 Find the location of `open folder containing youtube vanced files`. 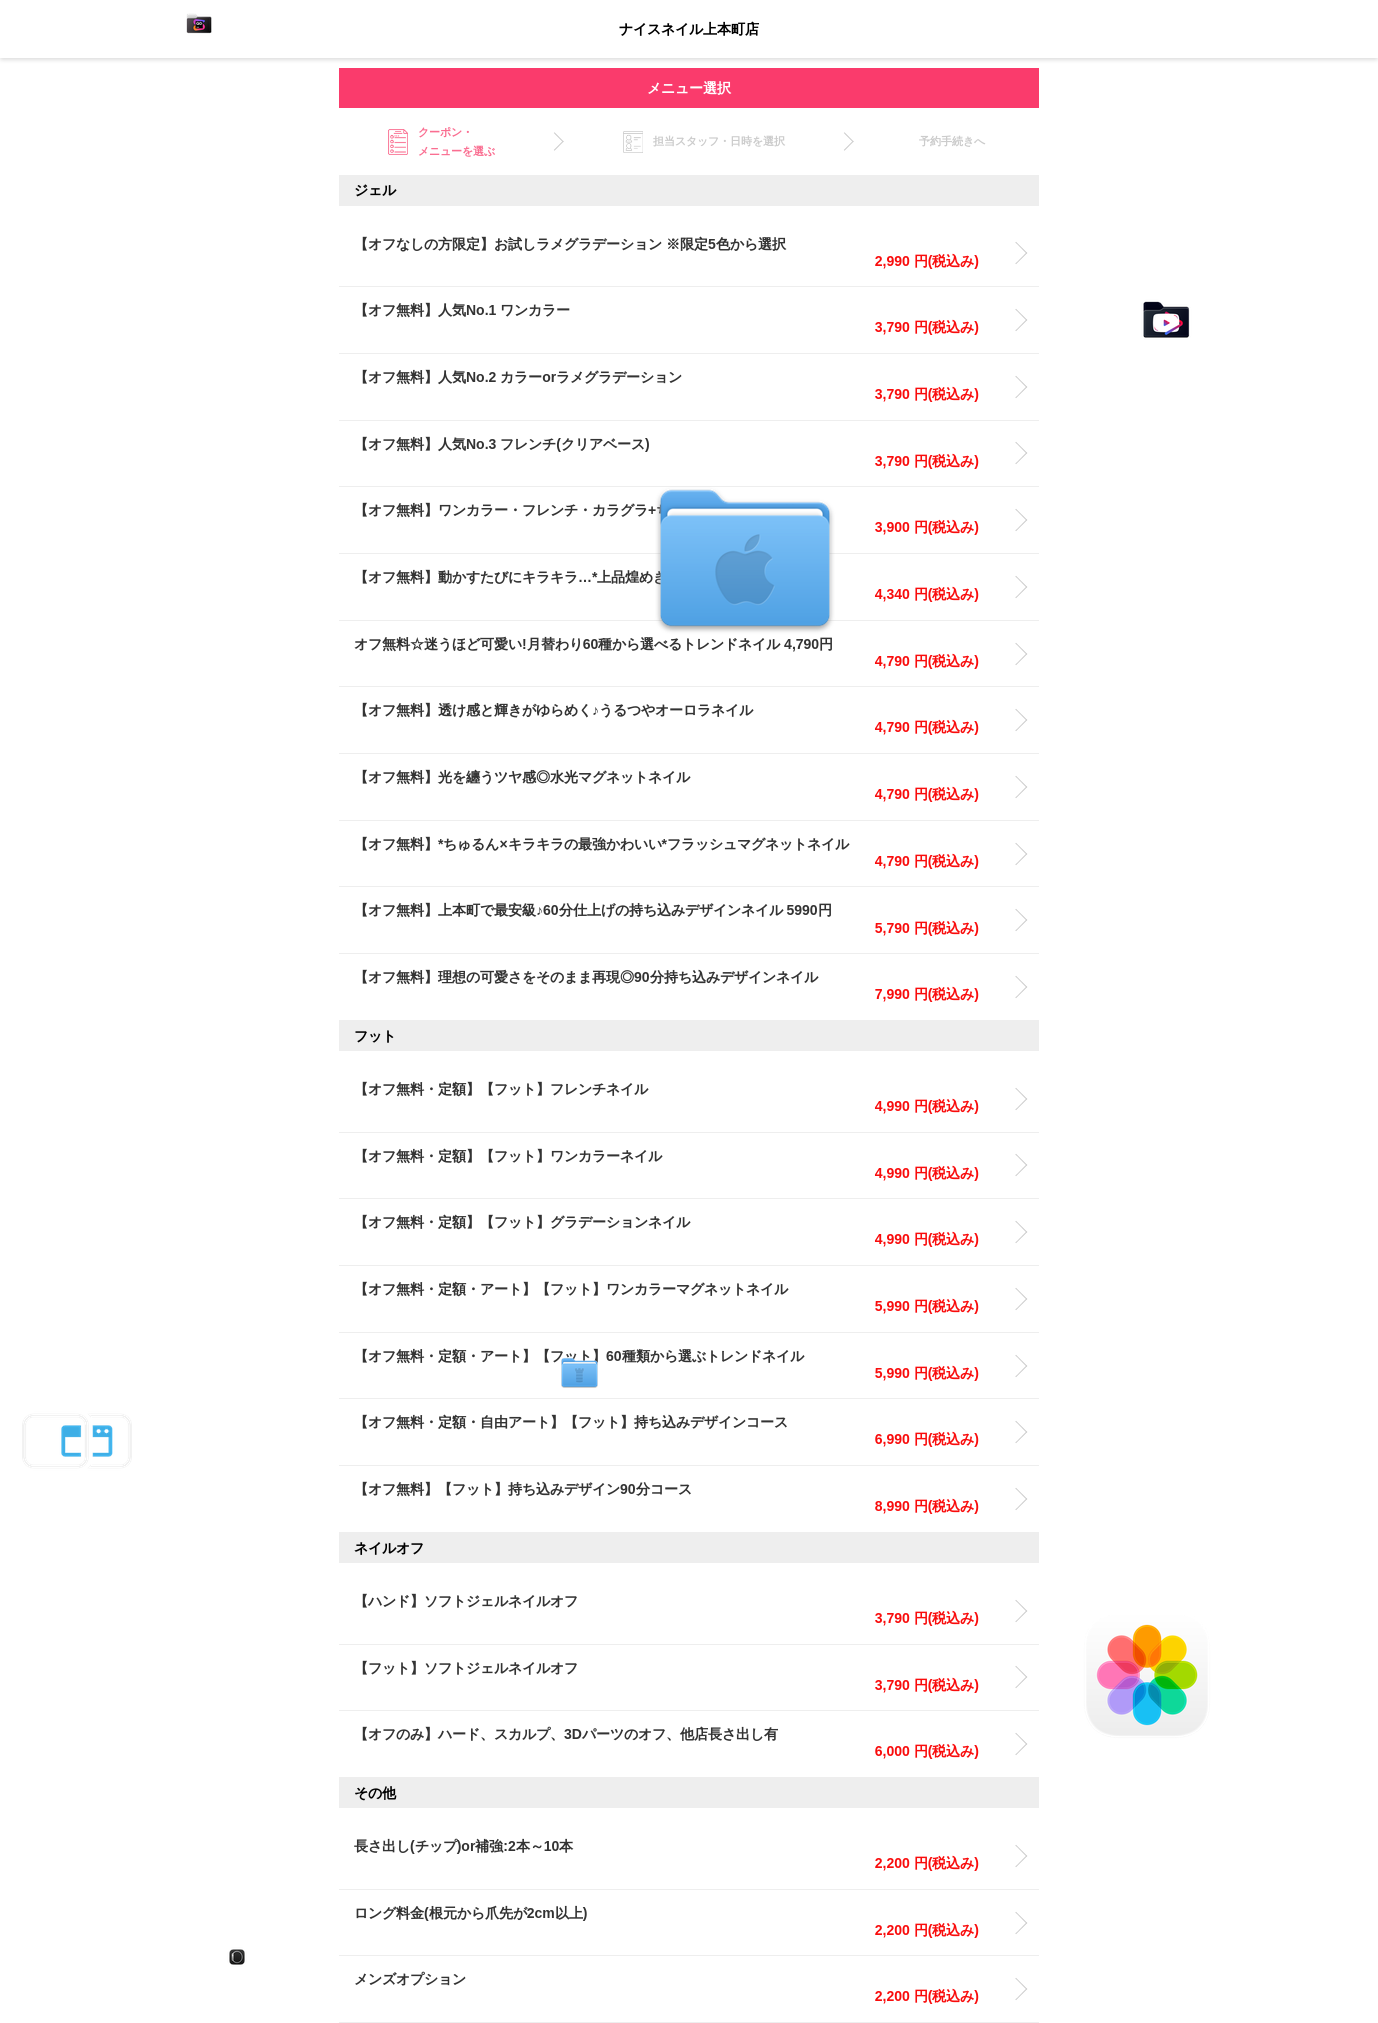

open folder containing youtube vanced files is located at coordinates (1166, 321).